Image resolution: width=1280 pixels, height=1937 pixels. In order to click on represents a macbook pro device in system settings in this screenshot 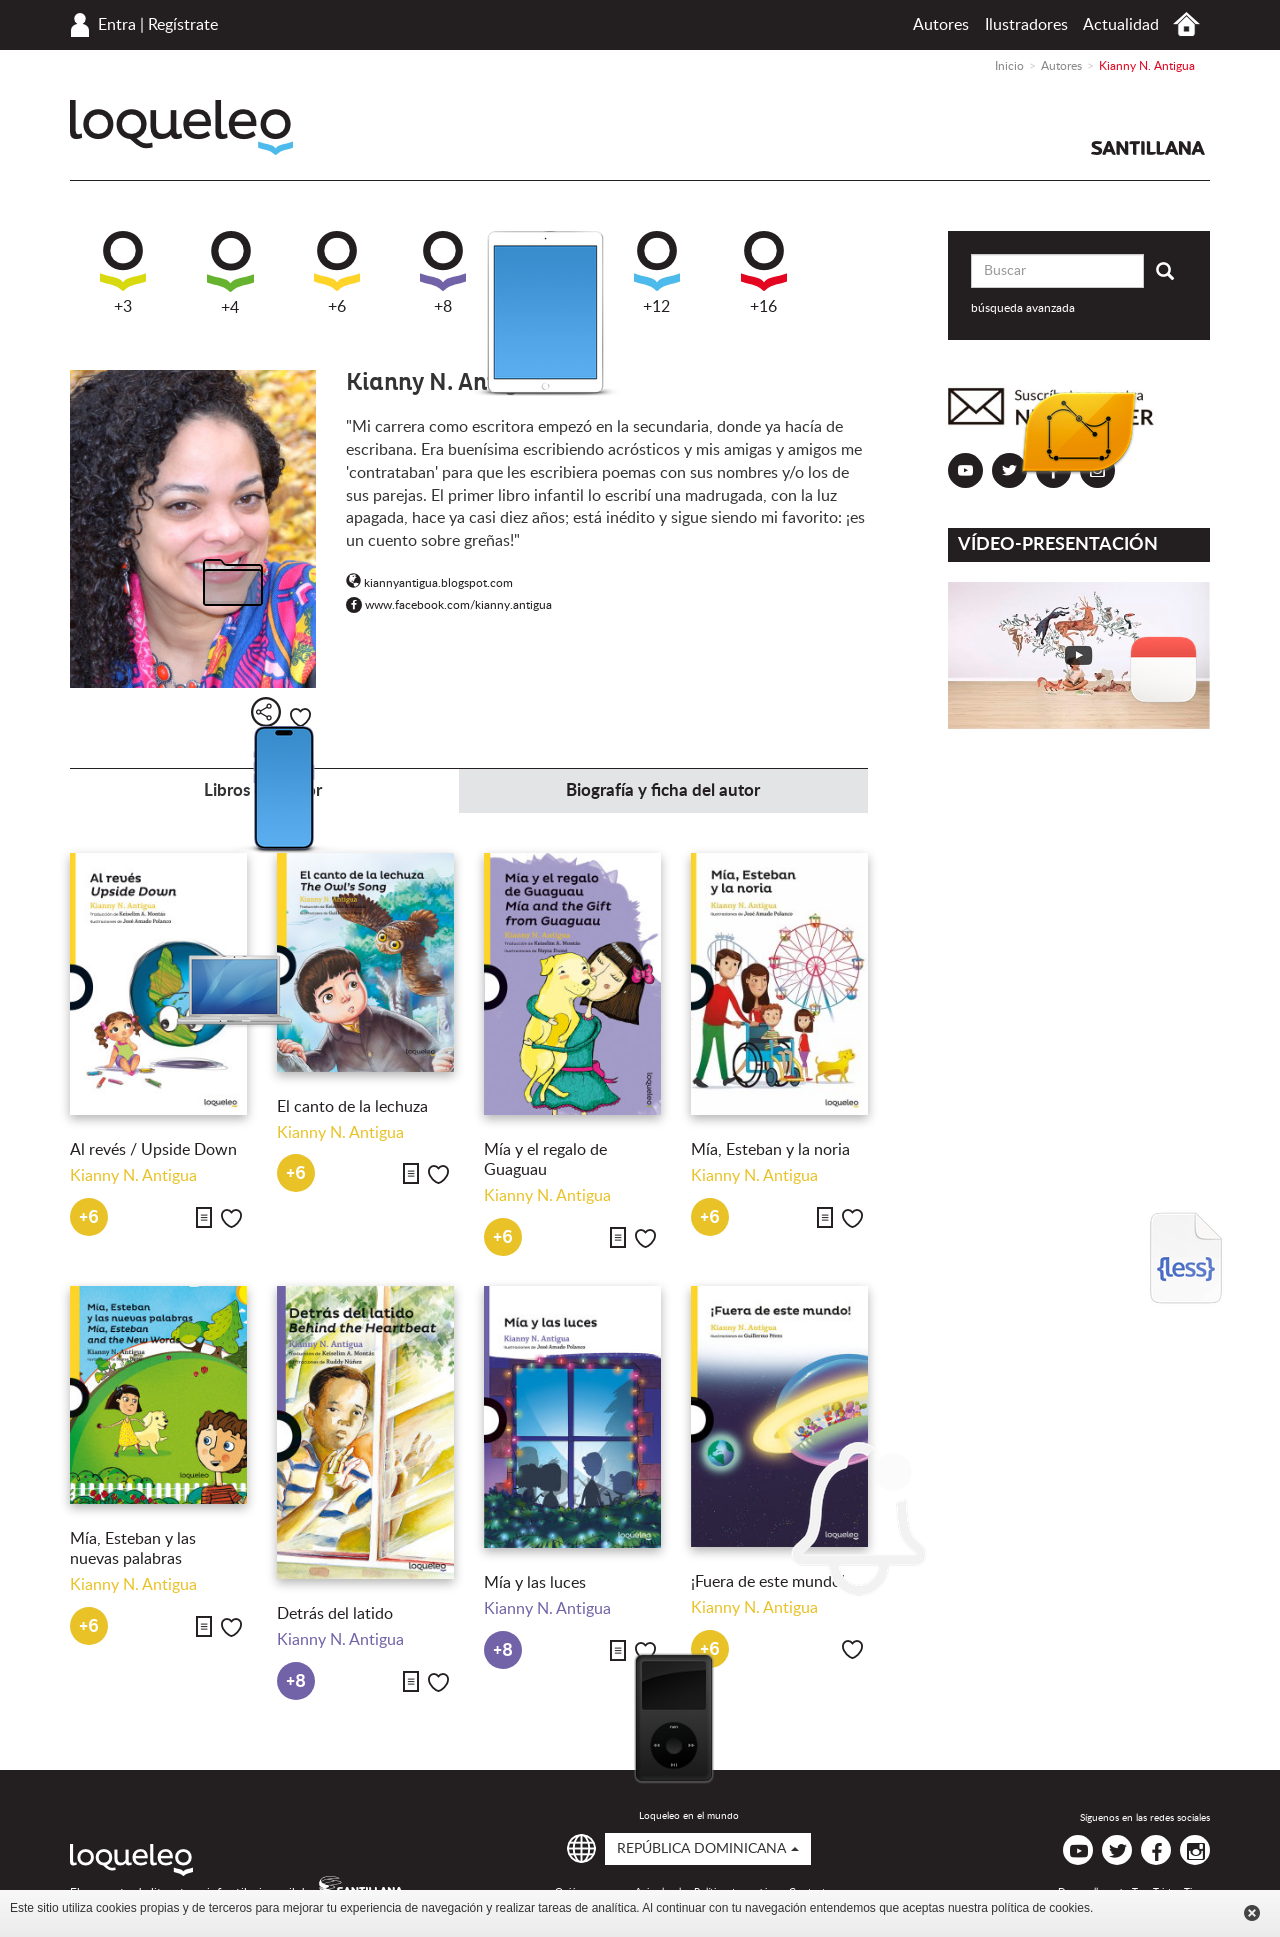, I will do `click(234, 986)`.